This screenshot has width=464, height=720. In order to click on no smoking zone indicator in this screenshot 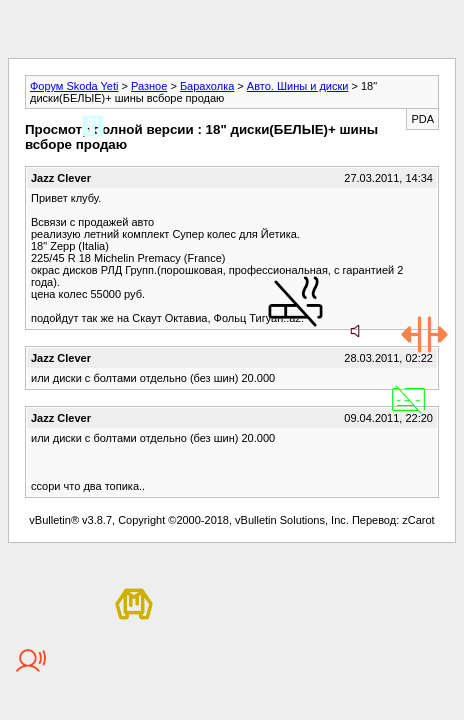, I will do `click(295, 303)`.